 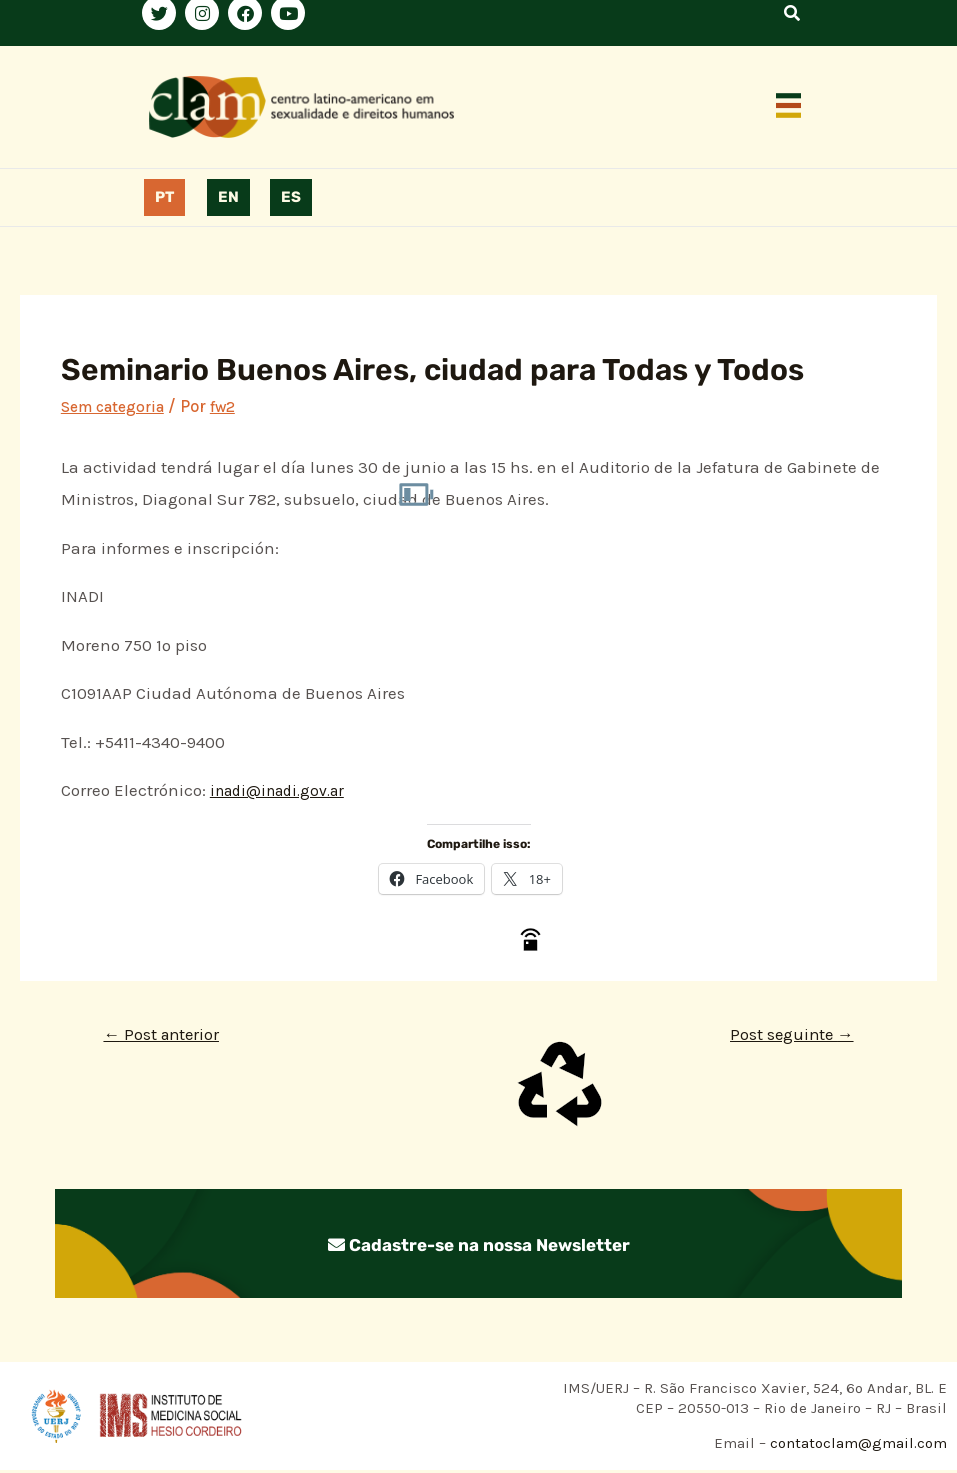 What do you see at coordinates (415, 494) in the screenshot?
I see `indicates low battery status` at bounding box center [415, 494].